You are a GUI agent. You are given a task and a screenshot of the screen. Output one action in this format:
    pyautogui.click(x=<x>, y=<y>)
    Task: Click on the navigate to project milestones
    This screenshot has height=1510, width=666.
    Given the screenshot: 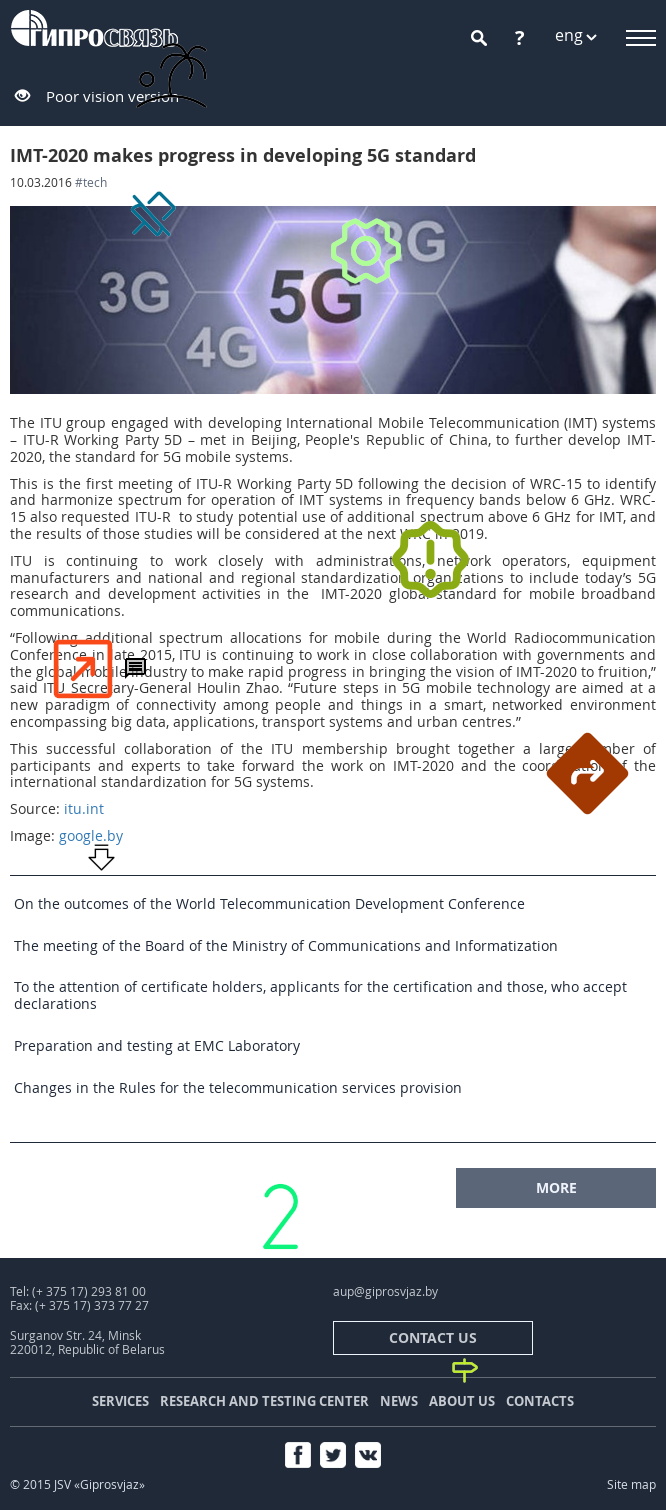 What is the action you would take?
    pyautogui.click(x=464, y=1370)
    